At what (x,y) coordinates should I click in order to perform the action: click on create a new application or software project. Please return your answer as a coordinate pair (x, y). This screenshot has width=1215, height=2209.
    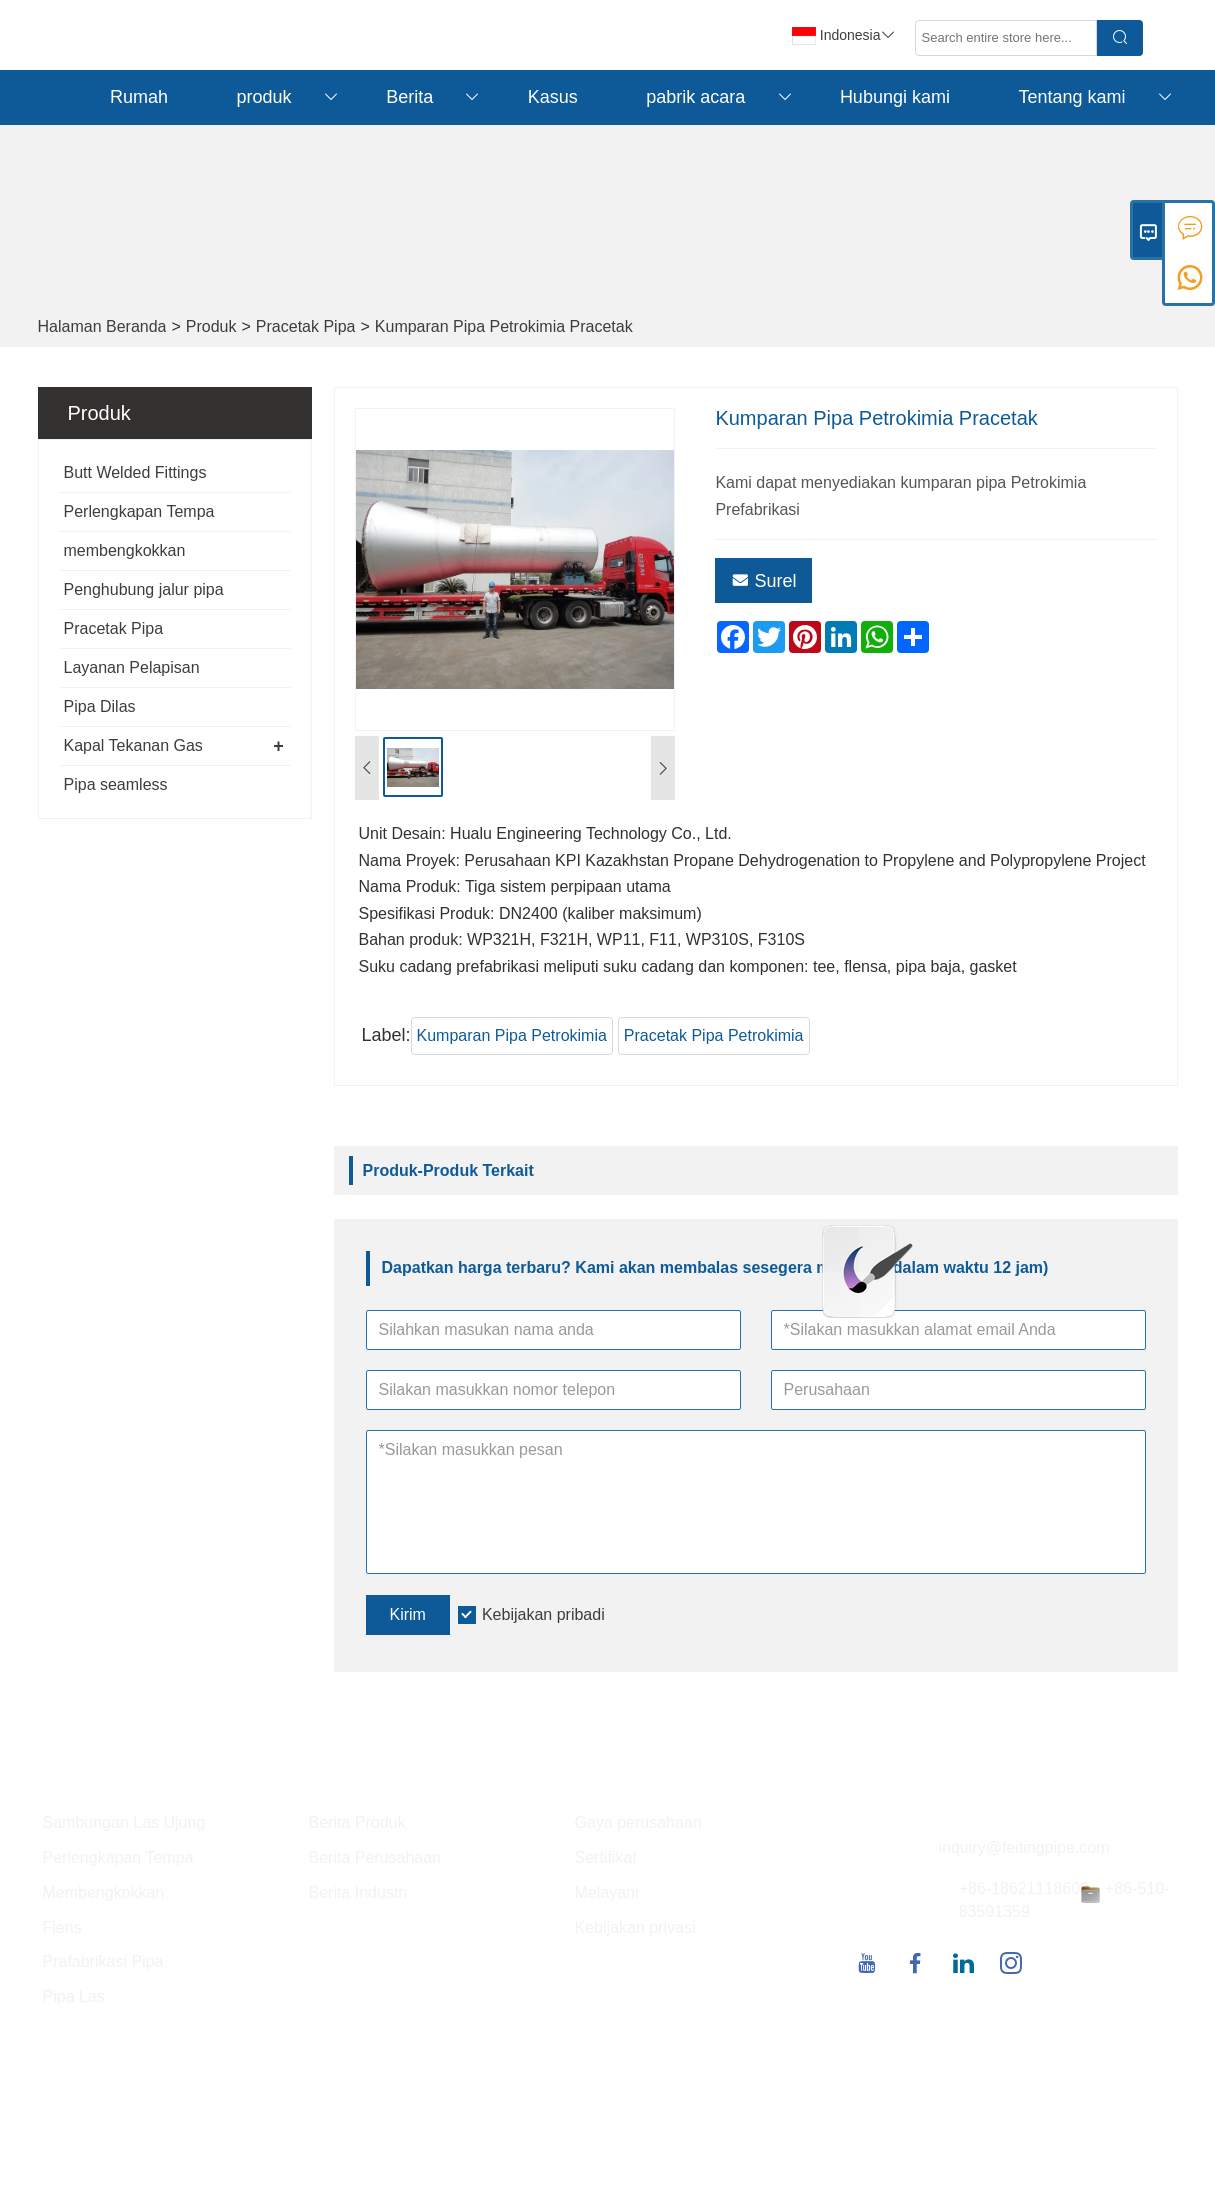
    Looking at the image, I should click on (867, 1271).